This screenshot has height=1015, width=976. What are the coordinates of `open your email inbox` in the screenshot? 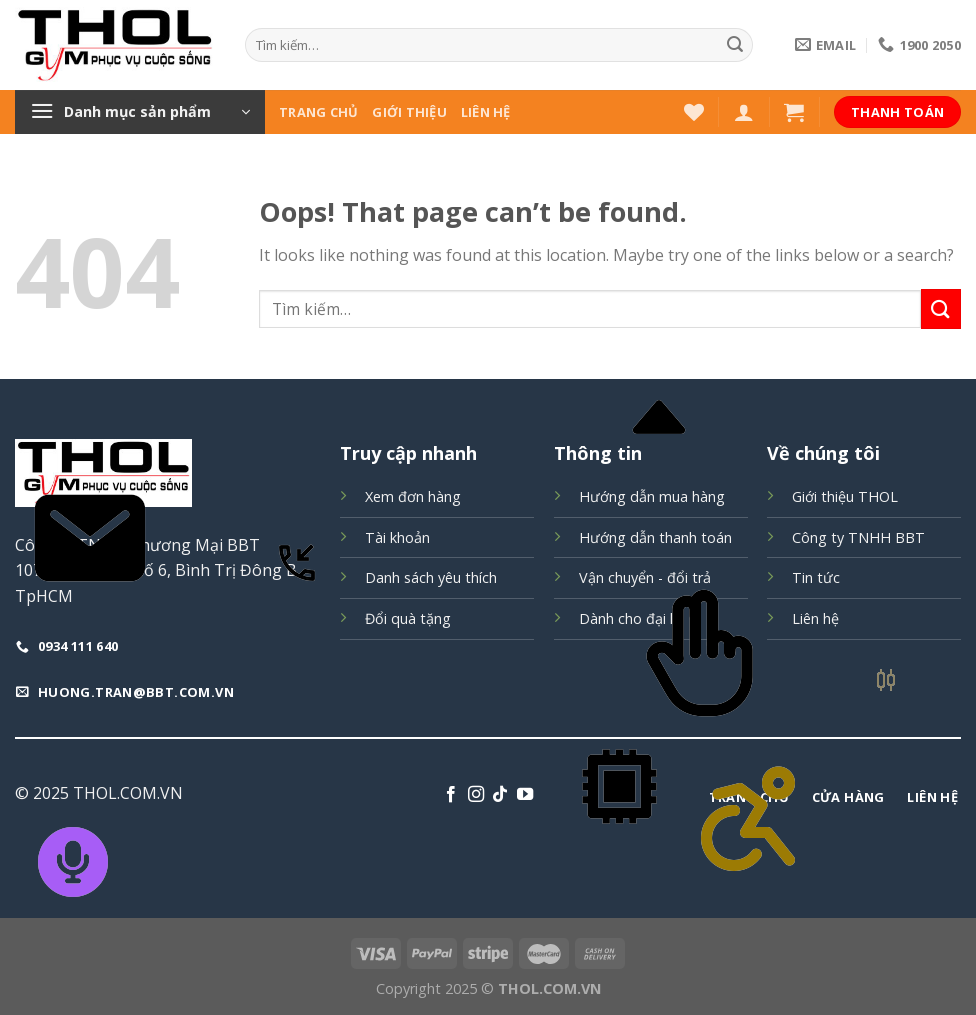 It's located at (90, 538).